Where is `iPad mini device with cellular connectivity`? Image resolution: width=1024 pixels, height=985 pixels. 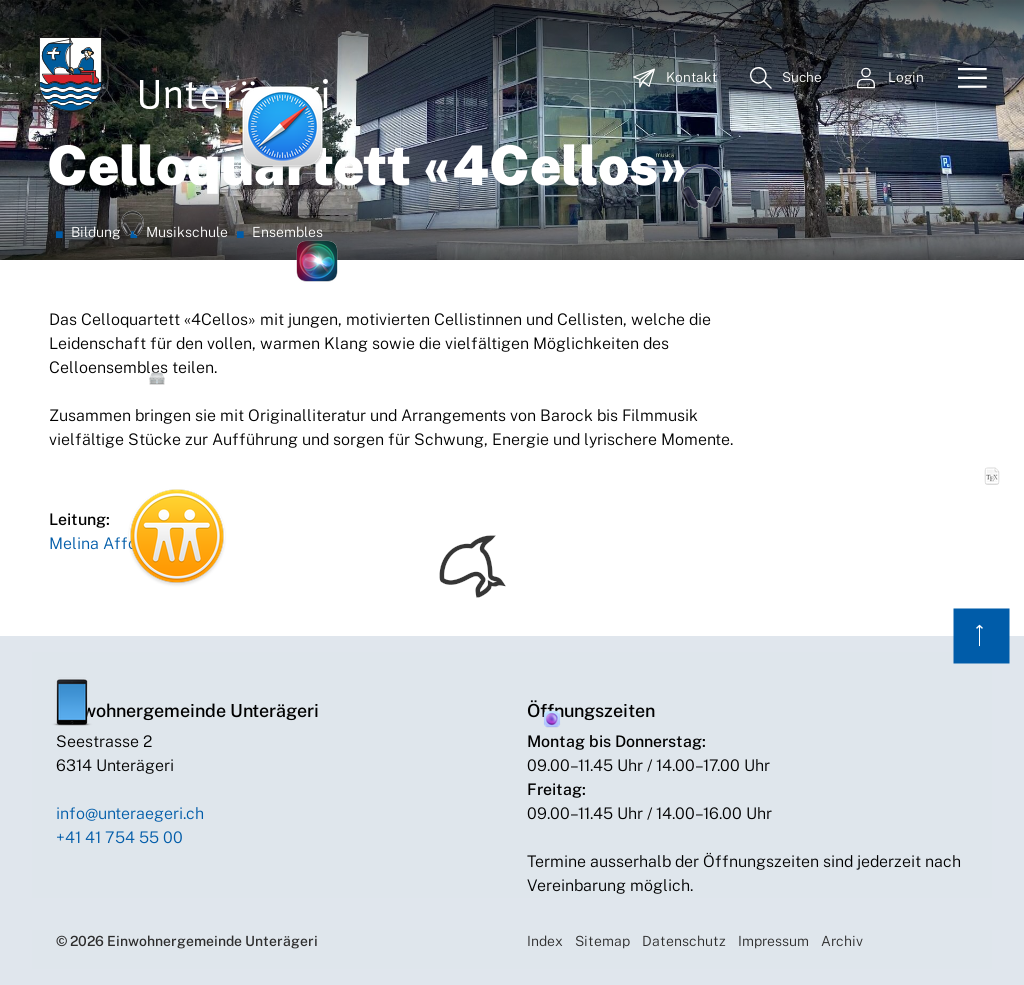
iPad mini device with cellular connectivity is located at coordinates (72, 698).